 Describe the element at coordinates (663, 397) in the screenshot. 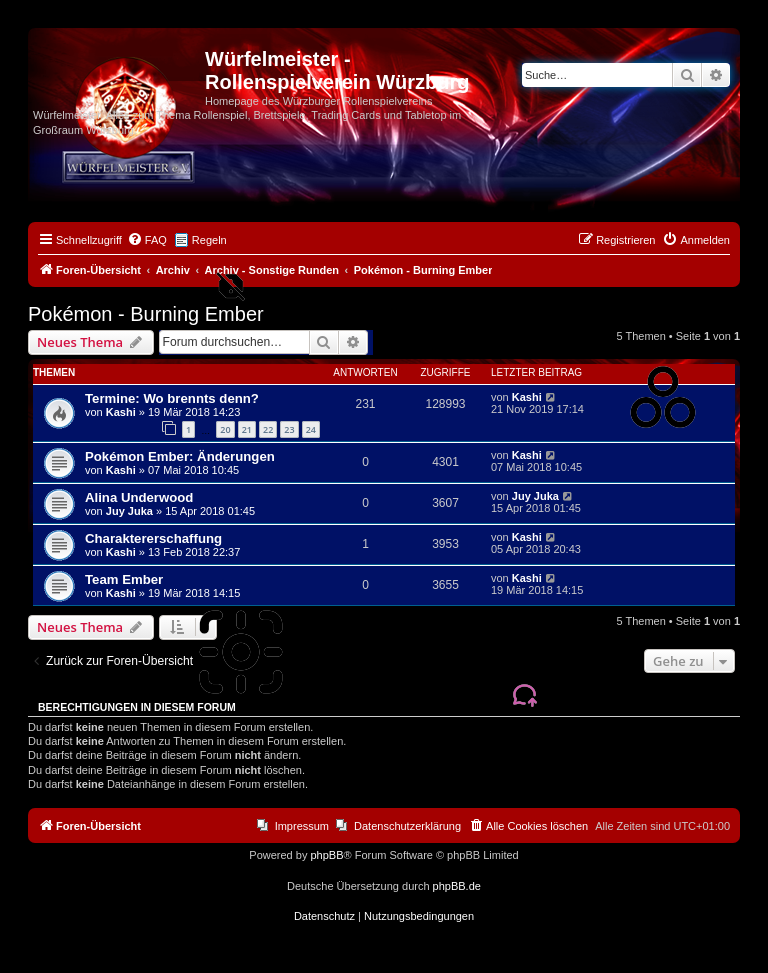

I see `view connected groups or clusters` at that location.